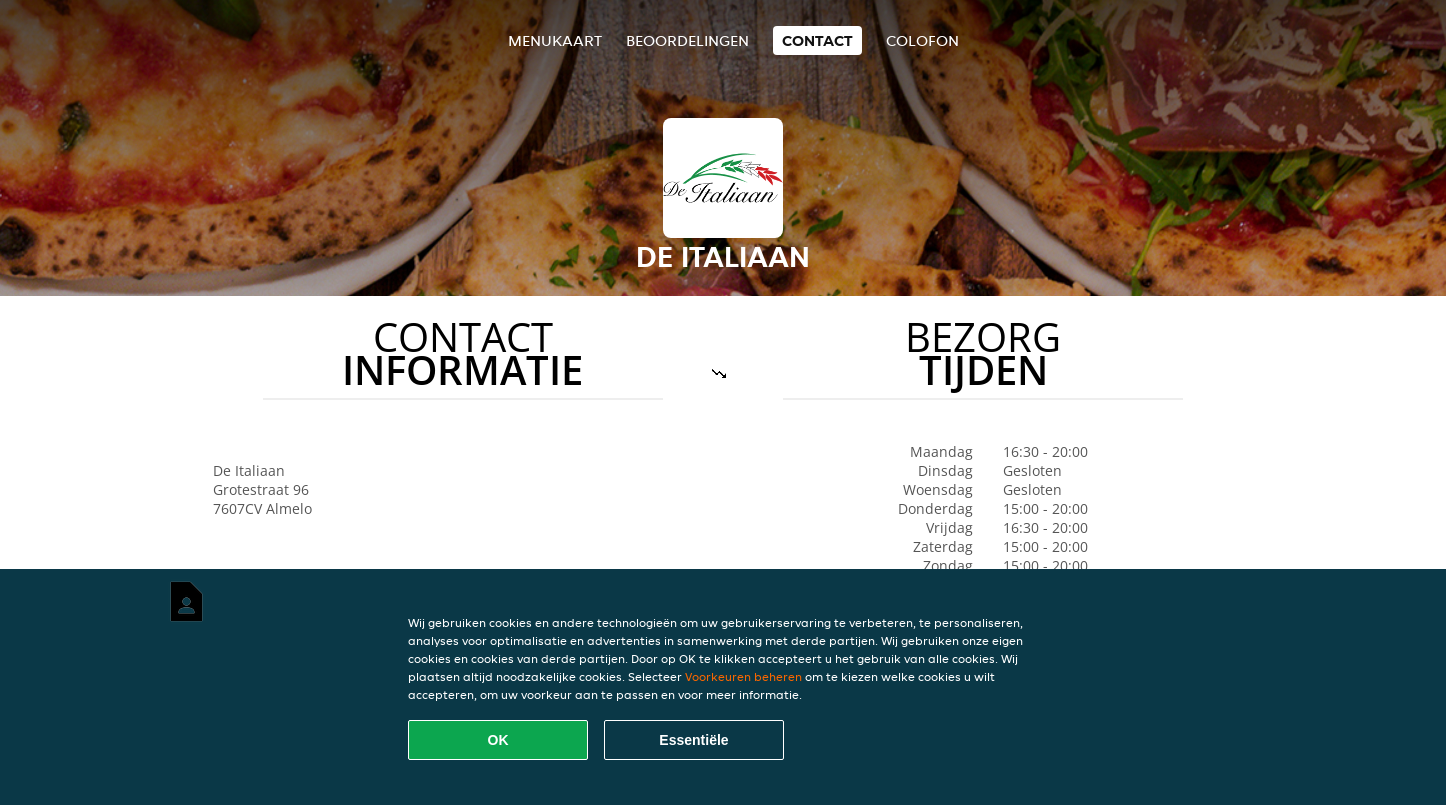  What do you see at coordinates (718, 373) in the screenshot?
I see `indicates a downward trend in data or metrics` at bounding box center [718, 373].